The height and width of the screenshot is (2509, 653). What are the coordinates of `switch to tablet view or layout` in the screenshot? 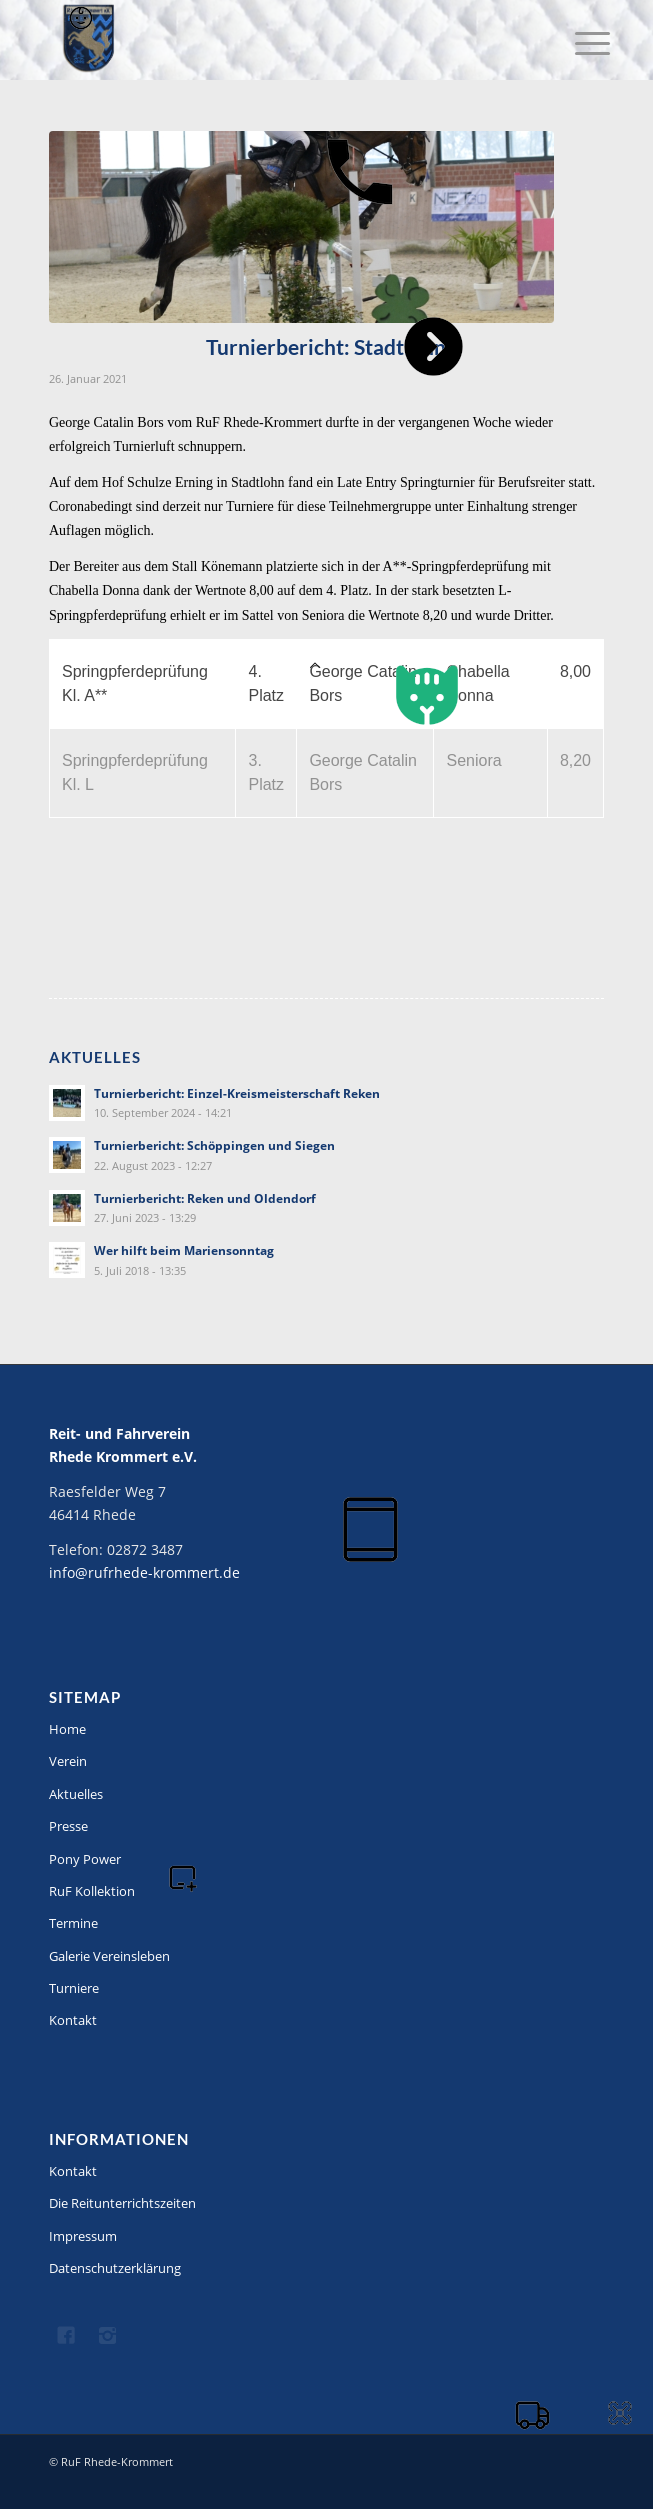 It's located at (370, 1529).